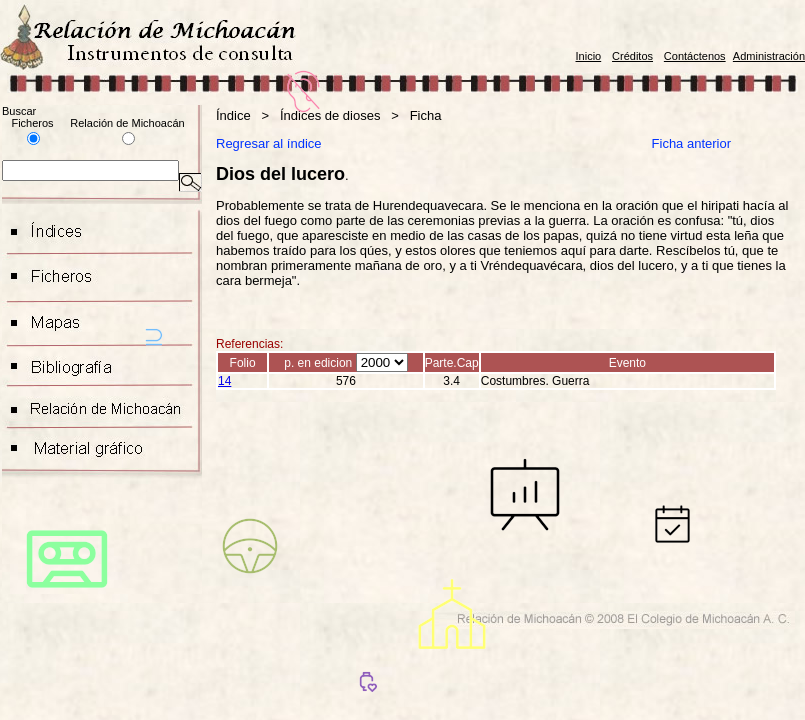  What do you see at coordinates (366, 681) in the screenshot?
I see `view heart rate data on smartwatch` at bounding box center [366, 681].